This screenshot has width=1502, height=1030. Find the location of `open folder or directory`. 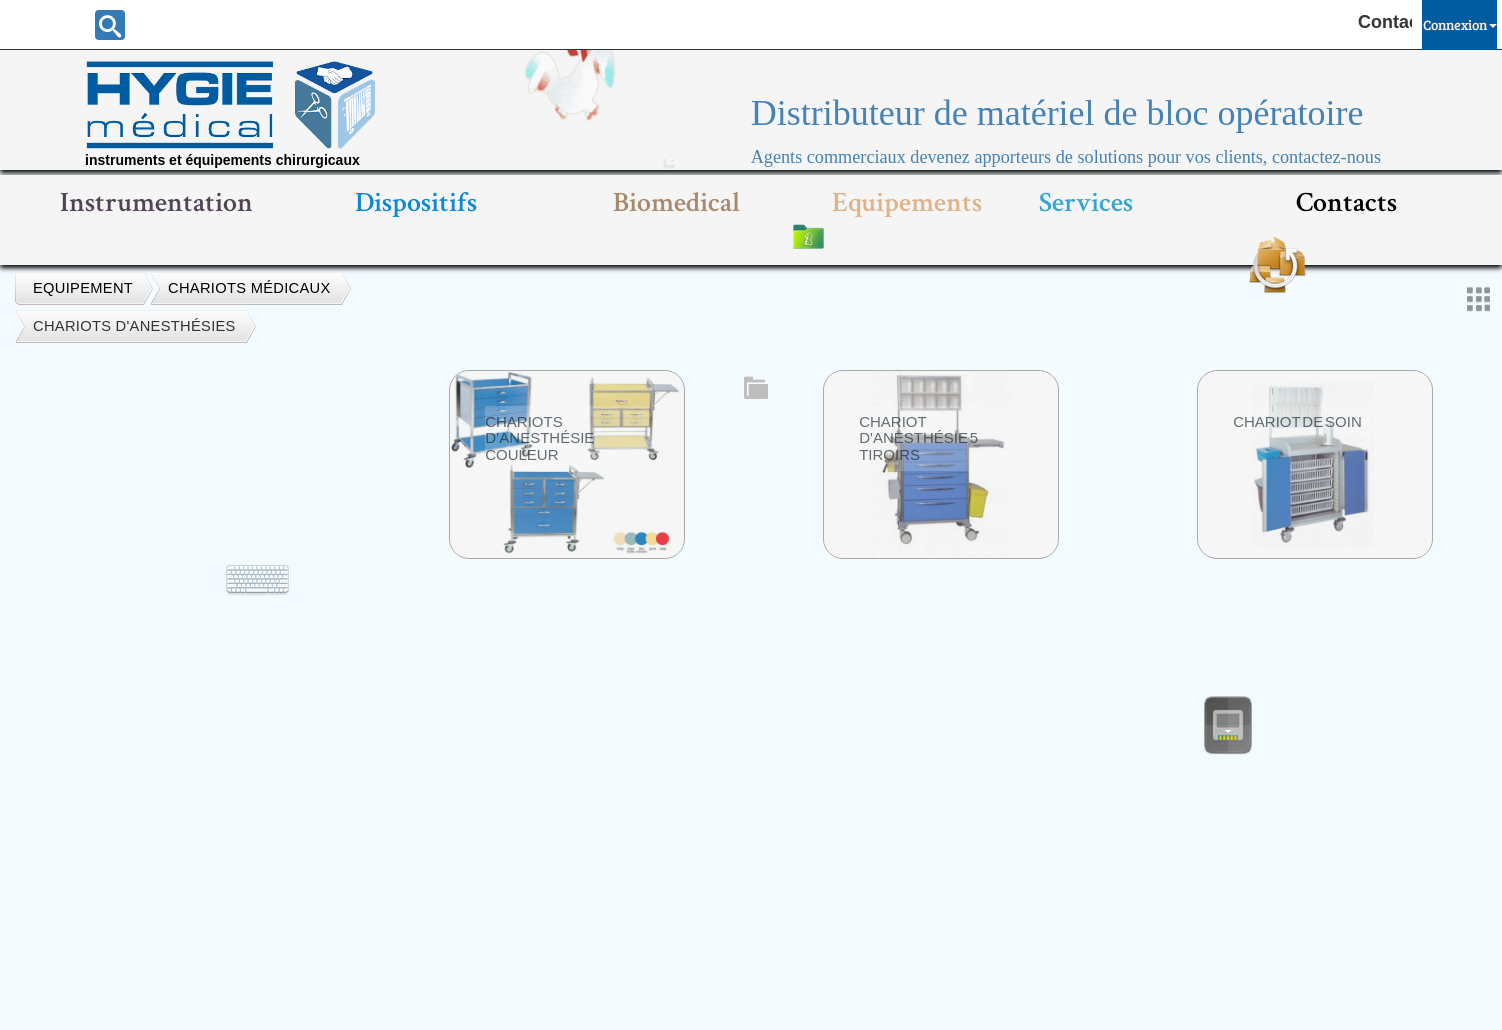

open folder or directory is located at coordinates (756, 387).